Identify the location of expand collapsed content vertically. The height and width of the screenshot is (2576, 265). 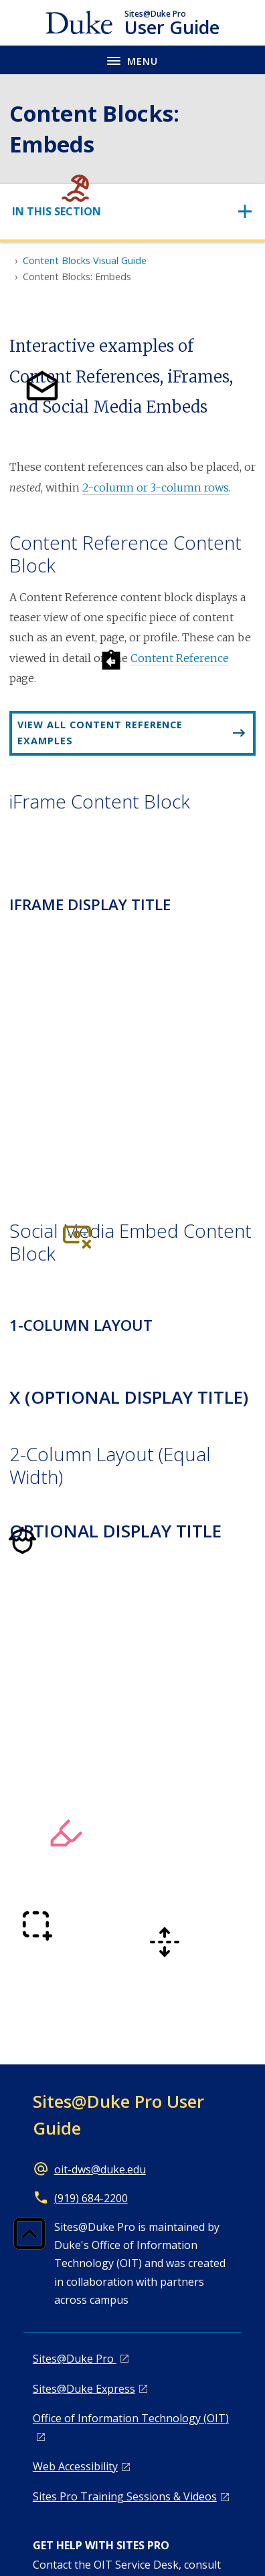
(165, 1942).